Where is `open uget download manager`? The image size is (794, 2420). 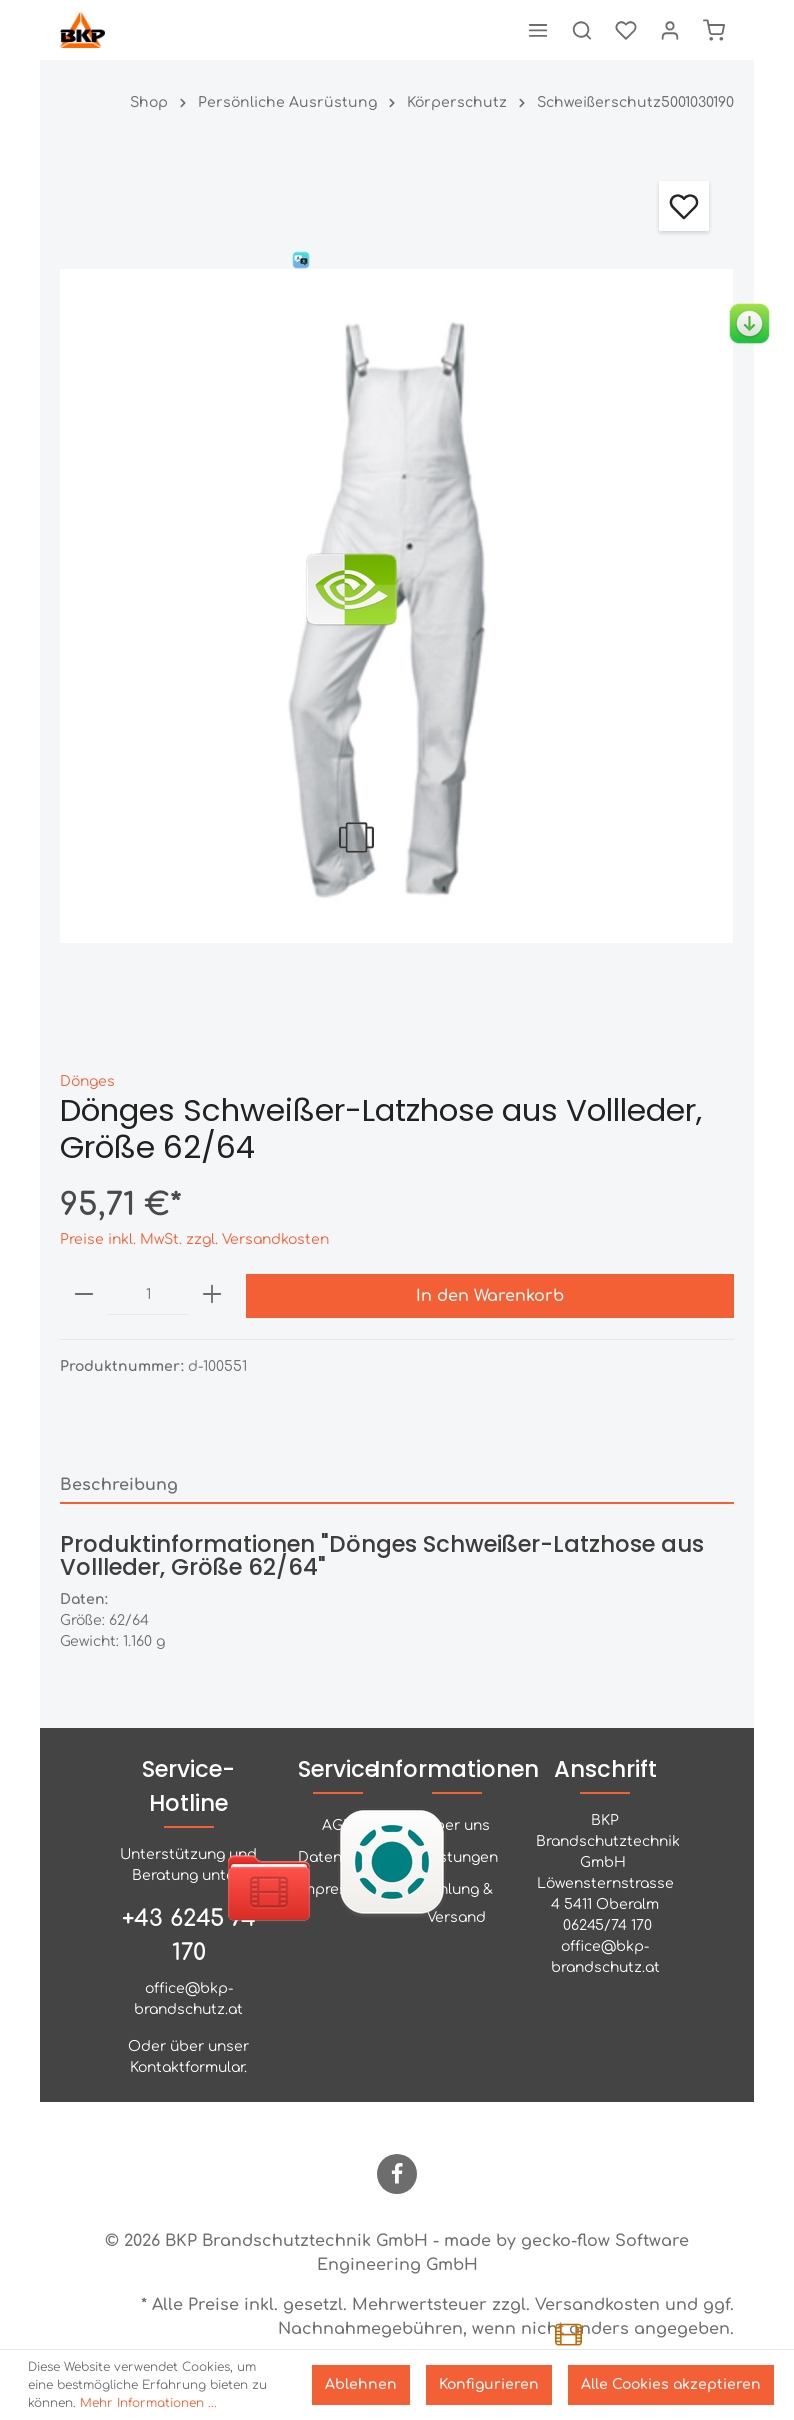 open uget download manager is located at coordinates (749, 323).